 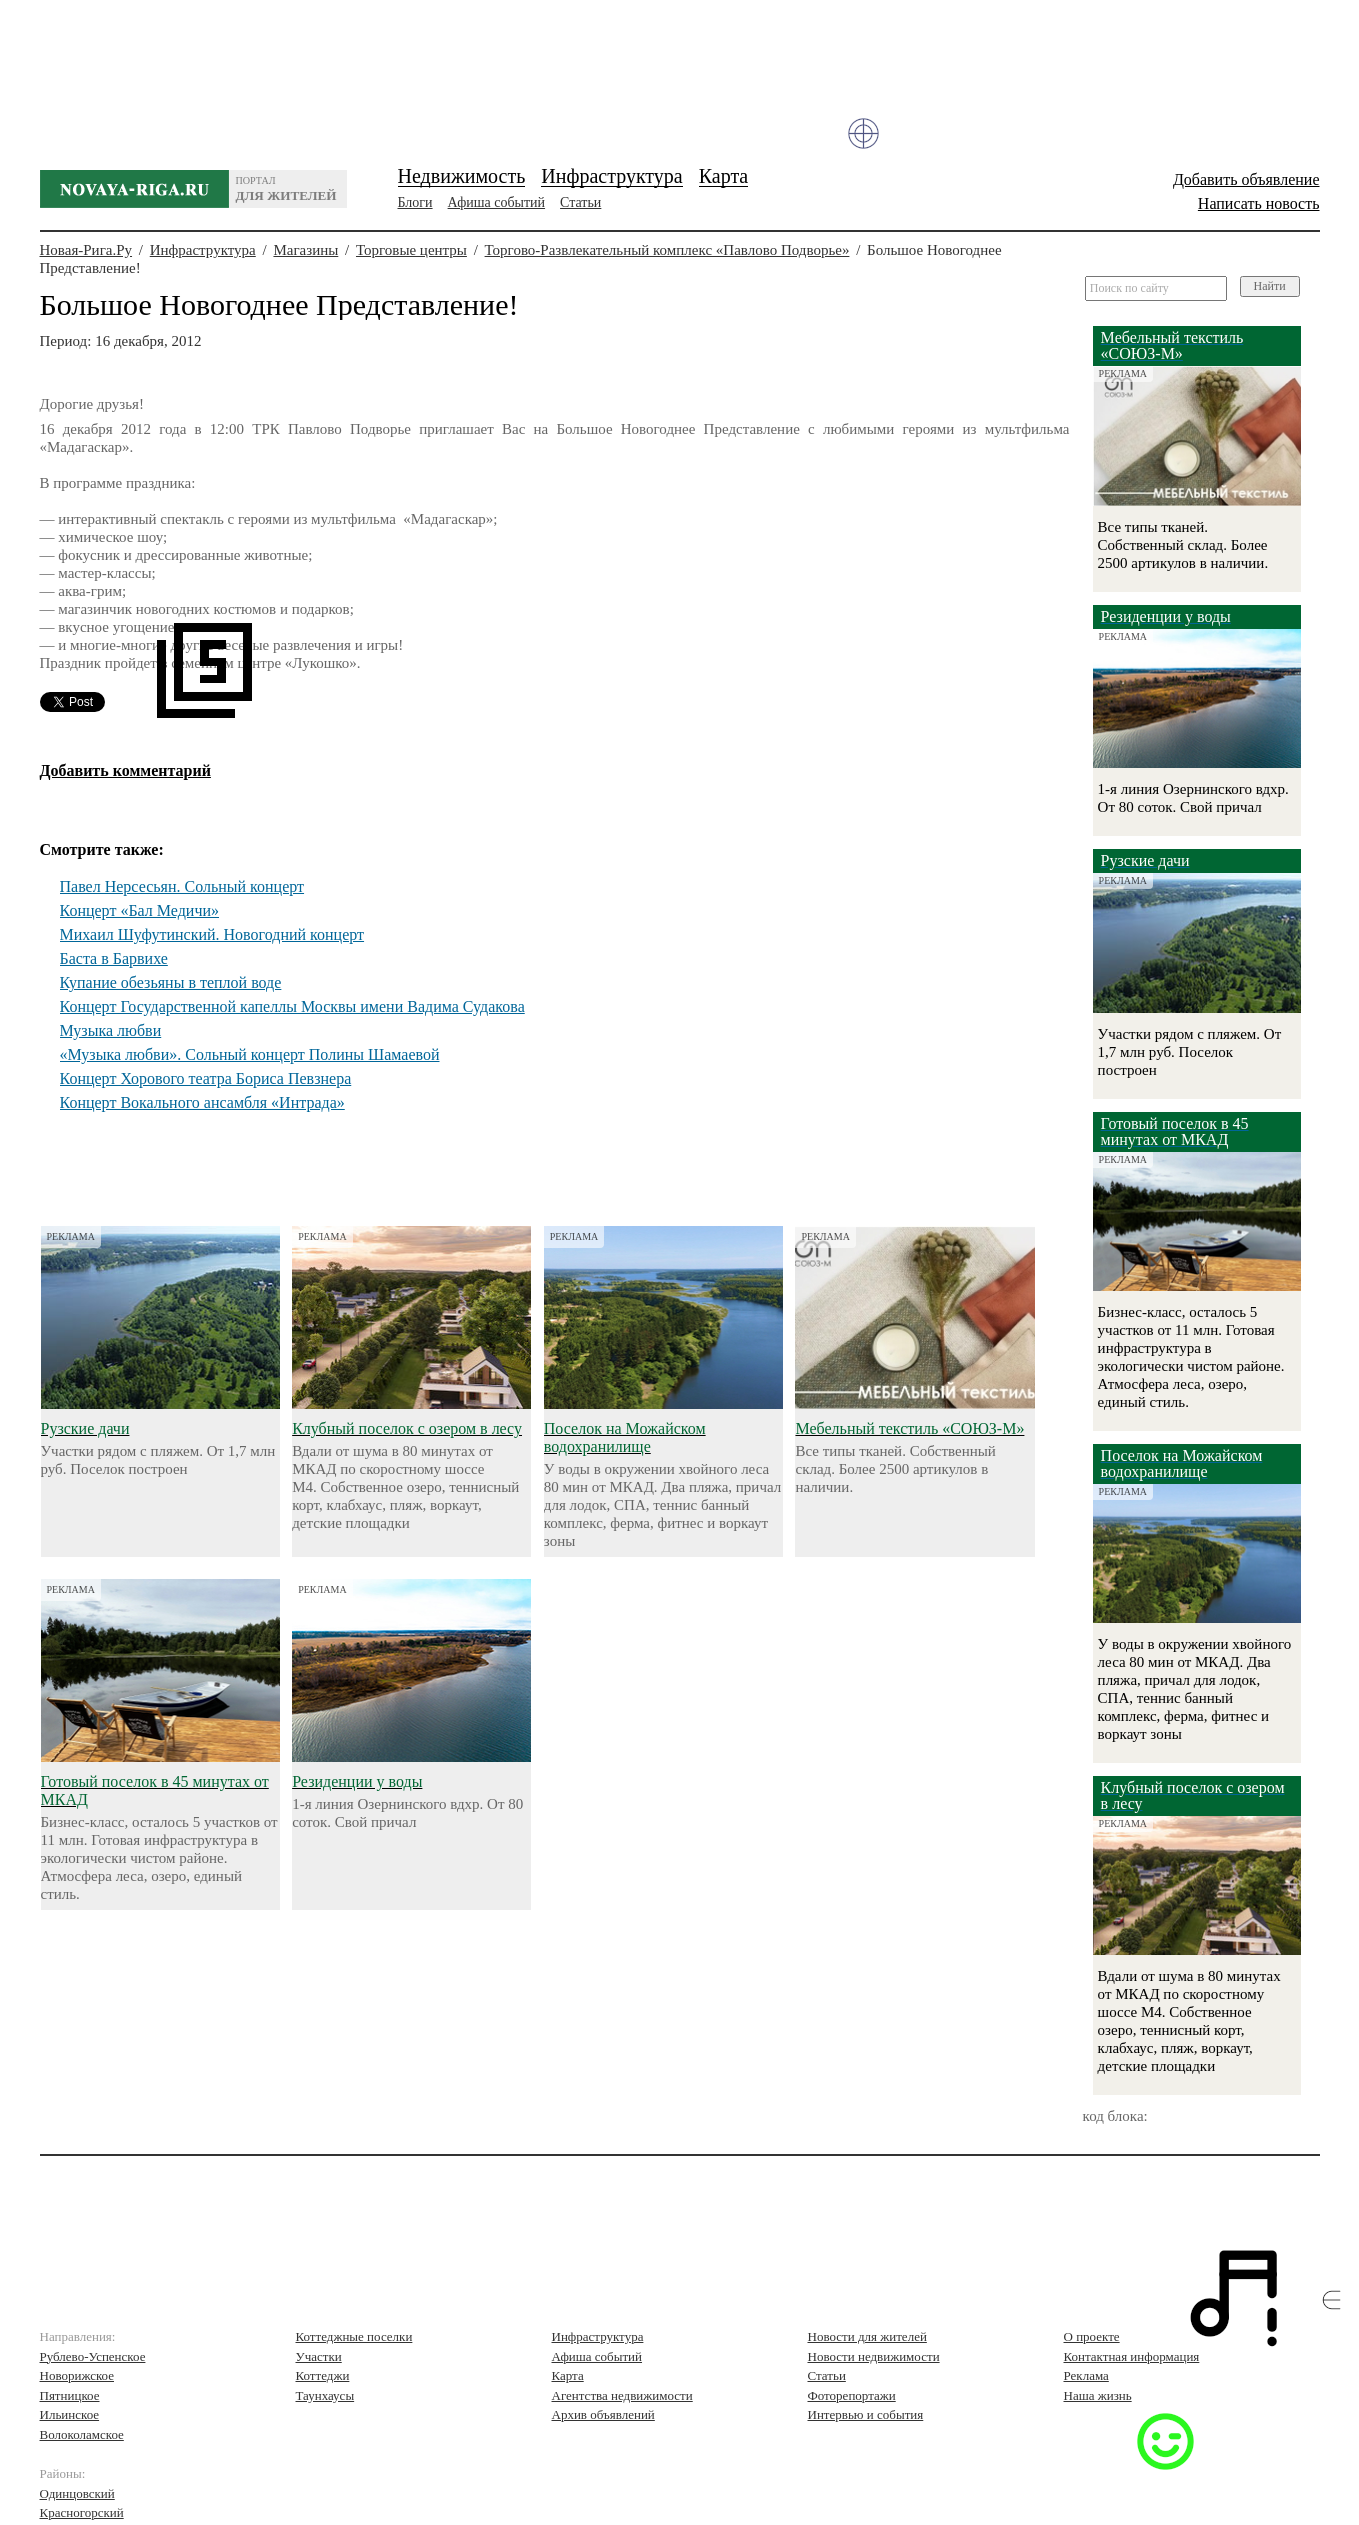 I want to click on music playback error or issue, so click(x=1238, y=2293).